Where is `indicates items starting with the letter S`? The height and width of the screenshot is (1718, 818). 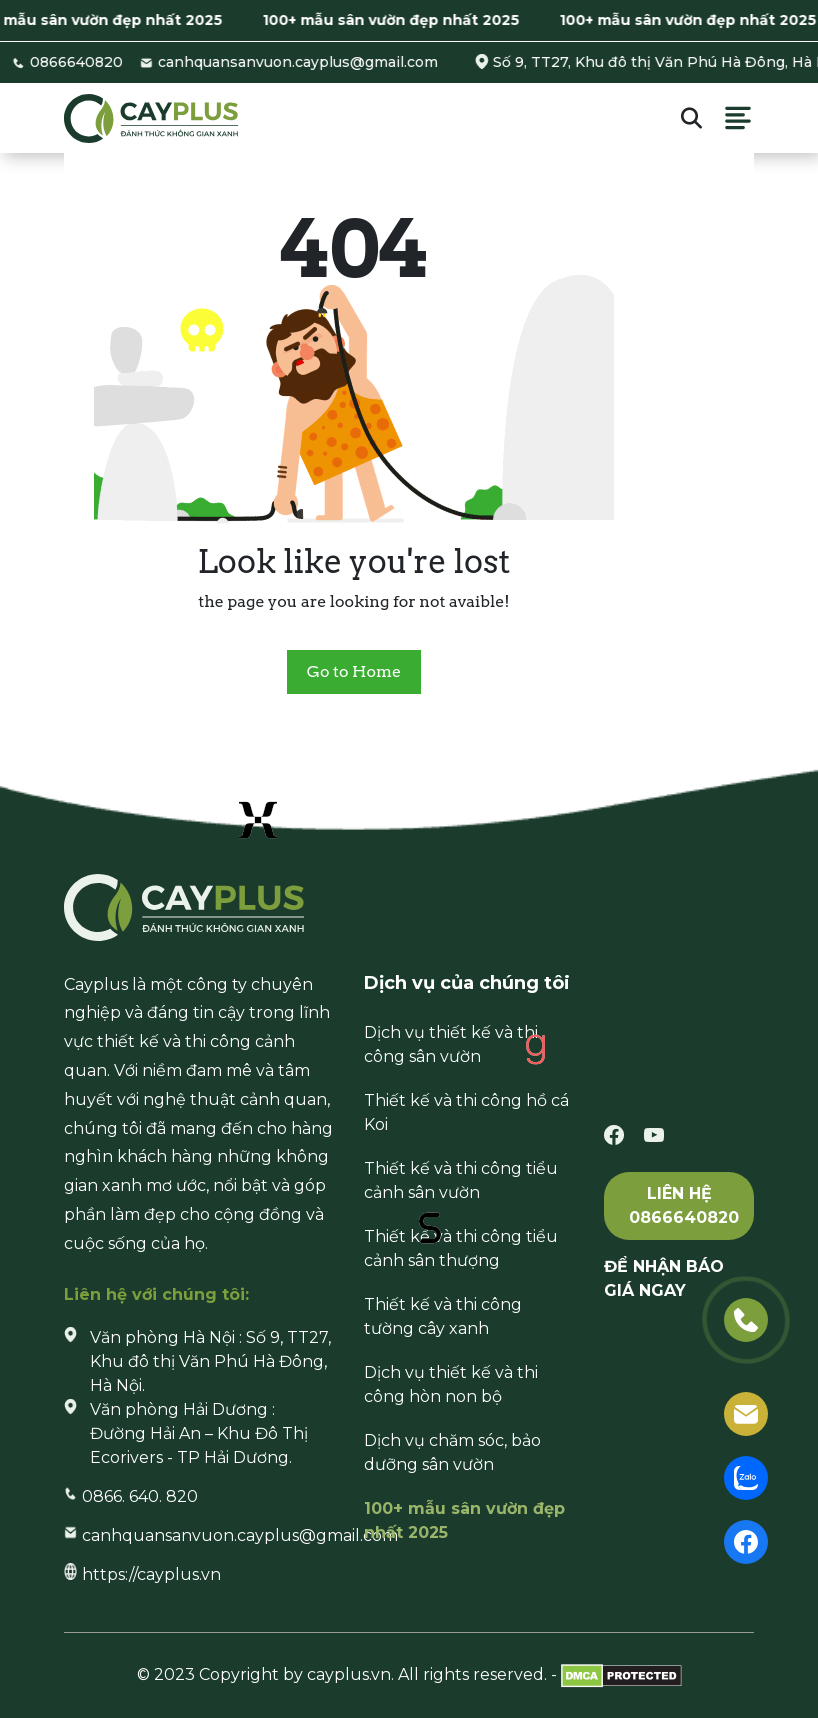 indicates items starting with the letter S is located at coordinates (430, 1228).